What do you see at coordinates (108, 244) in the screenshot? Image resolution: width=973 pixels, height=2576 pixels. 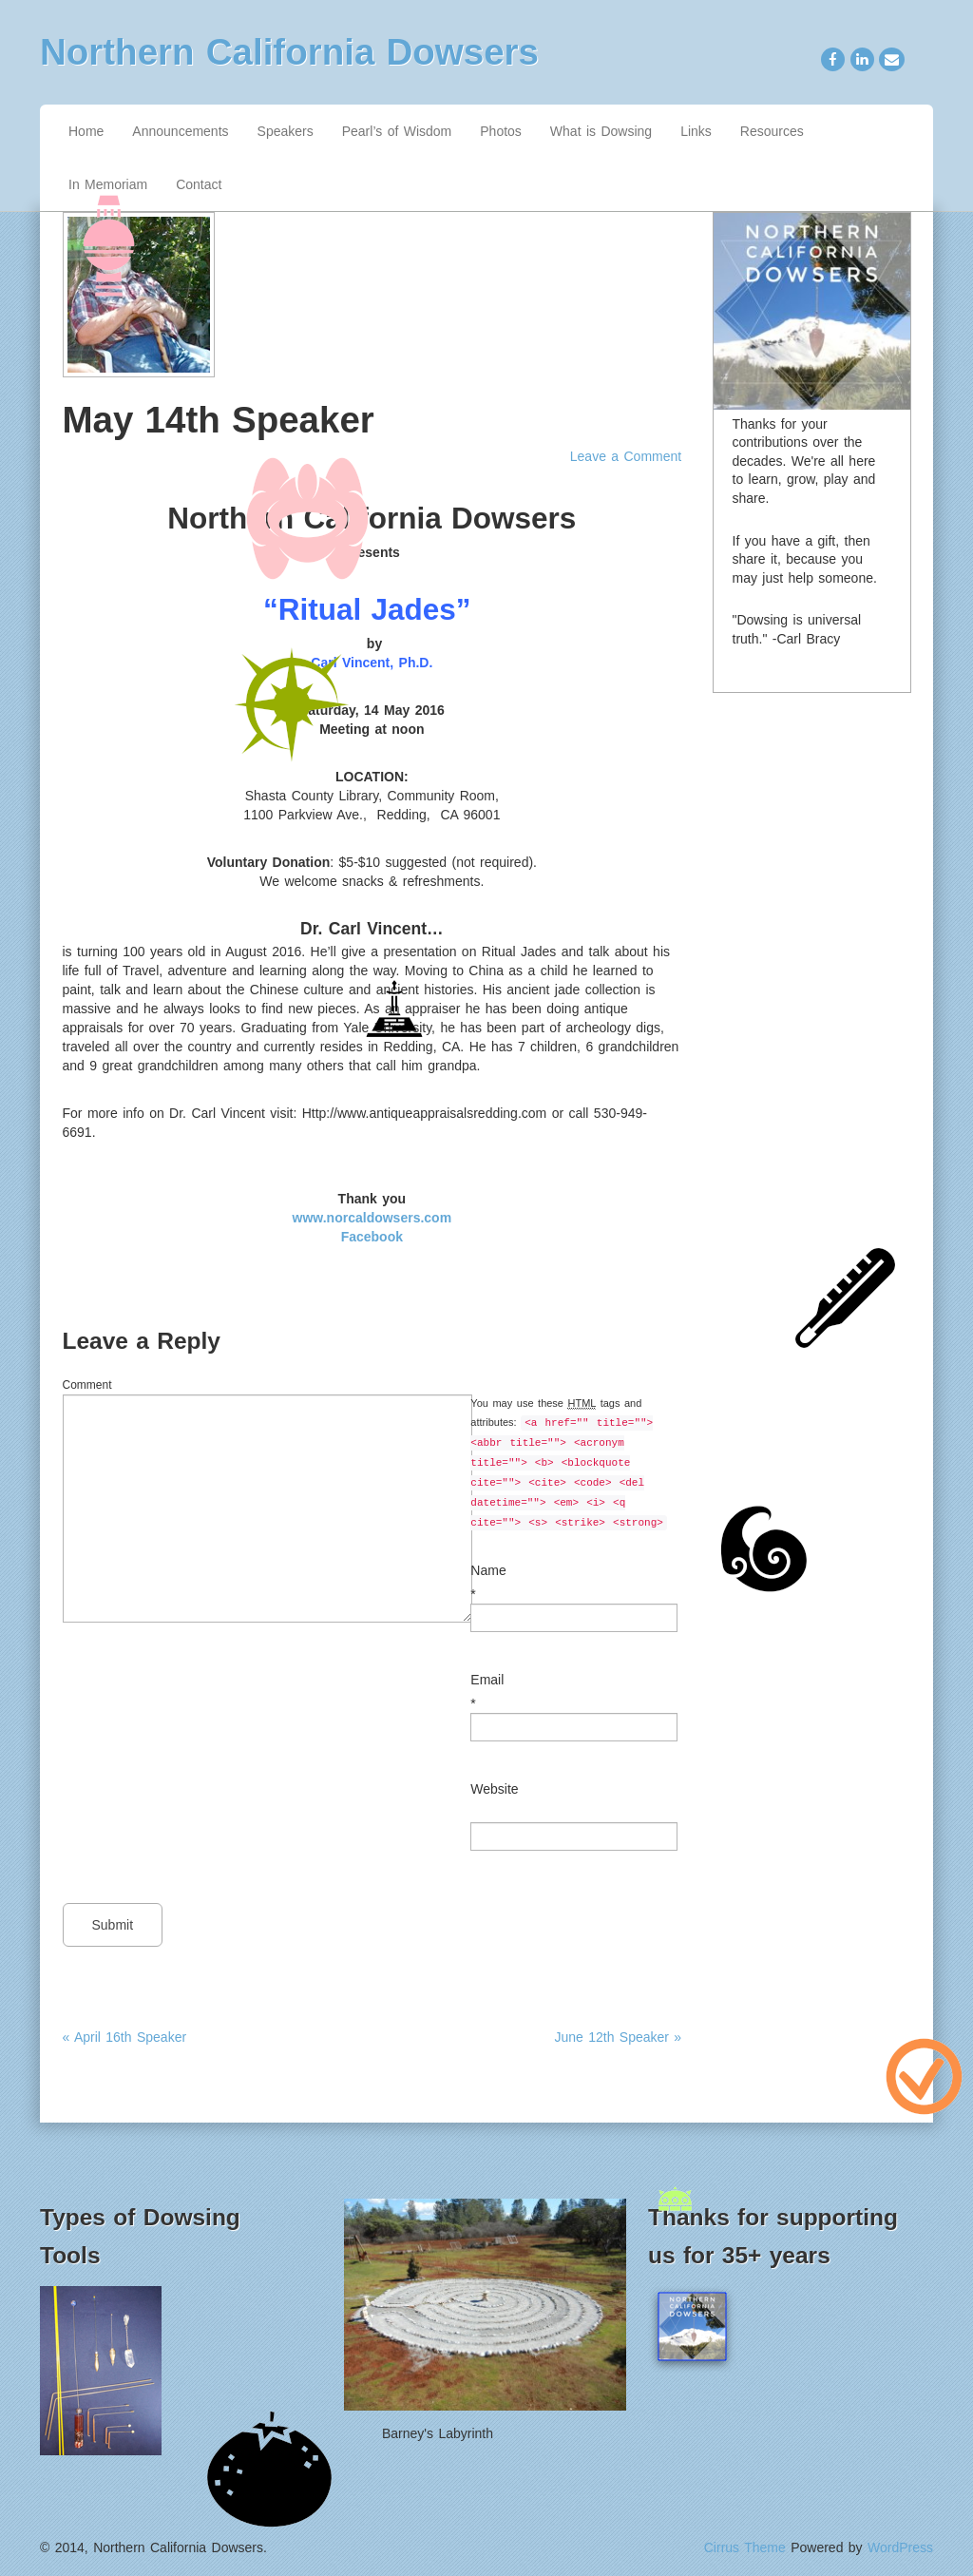 I see `access broadcast or streaming settings` at bounding box center [108, 244].